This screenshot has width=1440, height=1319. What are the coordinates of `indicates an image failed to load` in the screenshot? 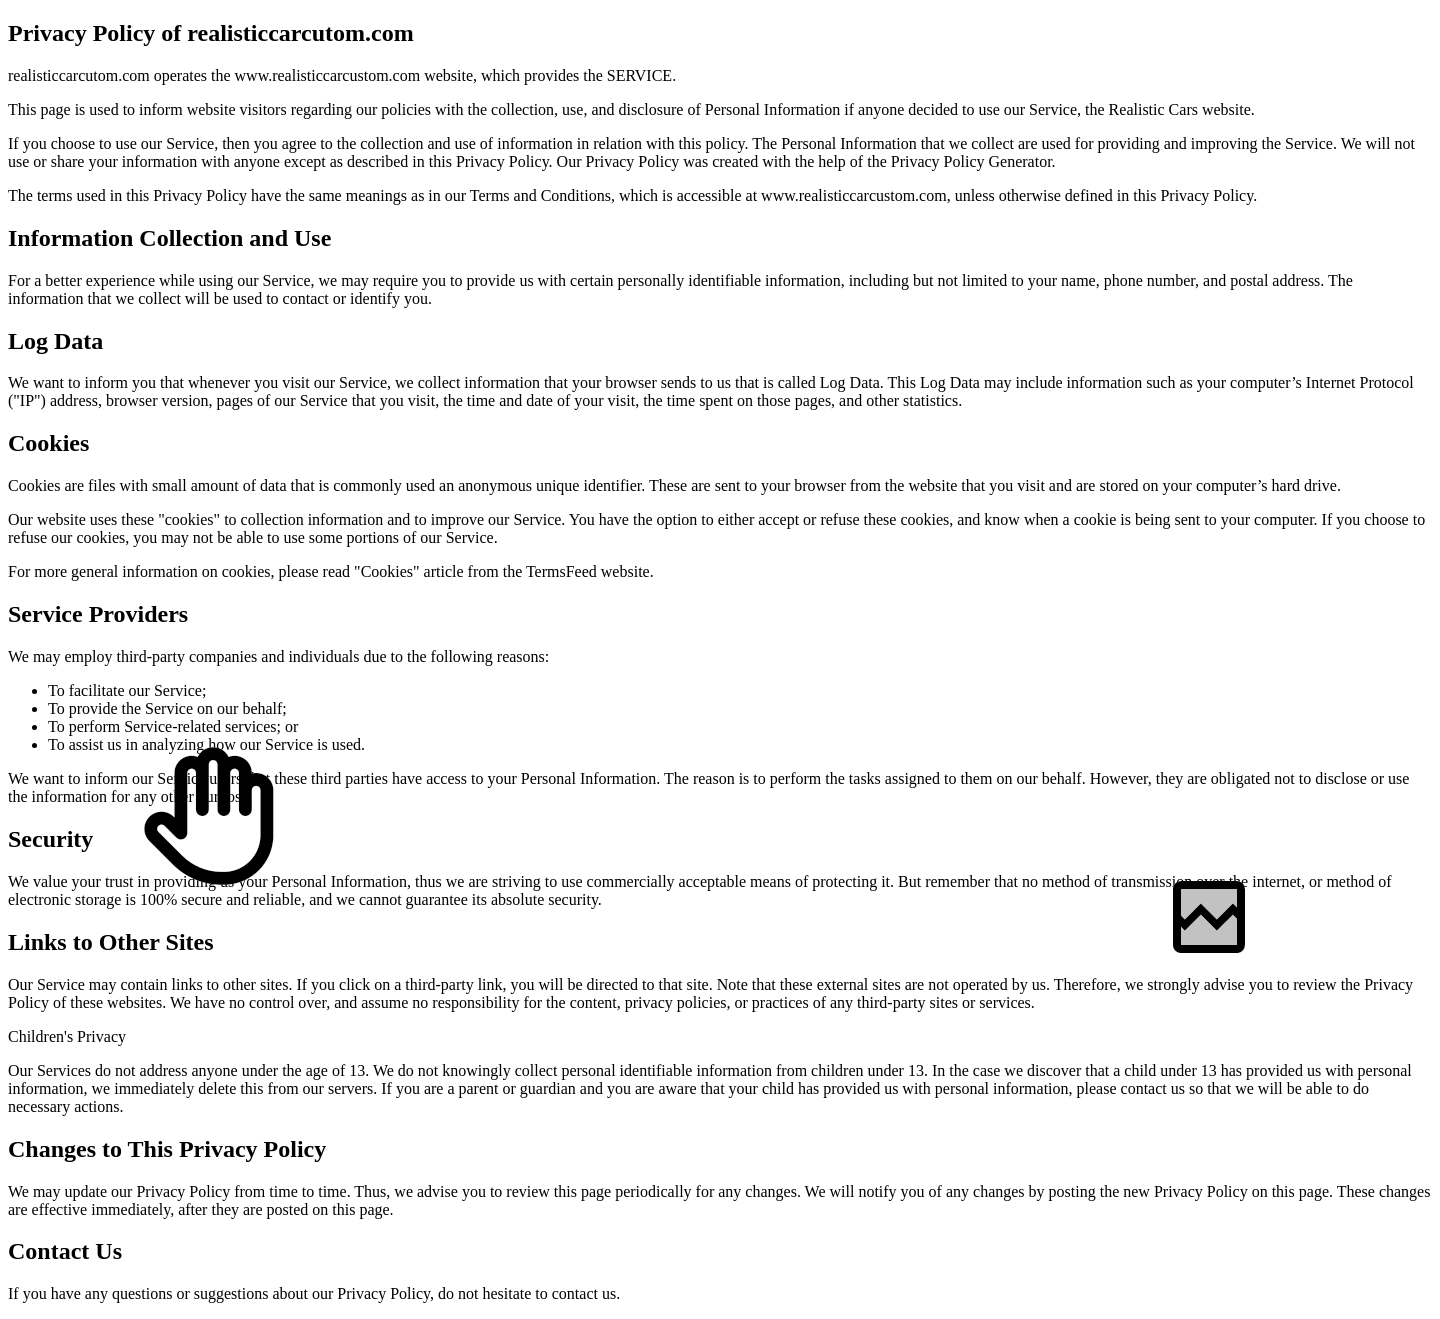 It's located at (1209, 917).